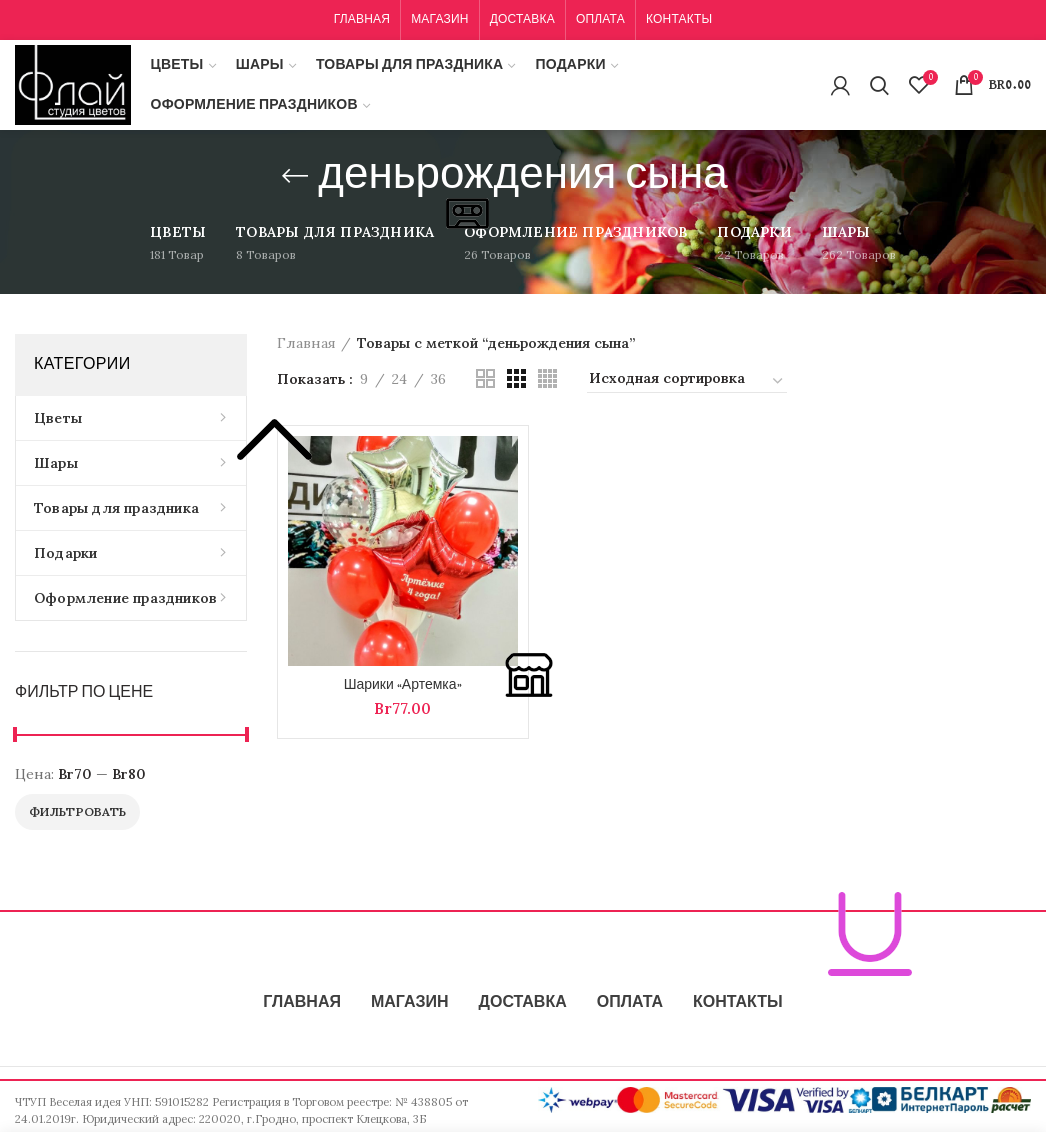 This screenshot has width=1046, height=1132. I want to click on collapse an expanded section, so click(274, 439).